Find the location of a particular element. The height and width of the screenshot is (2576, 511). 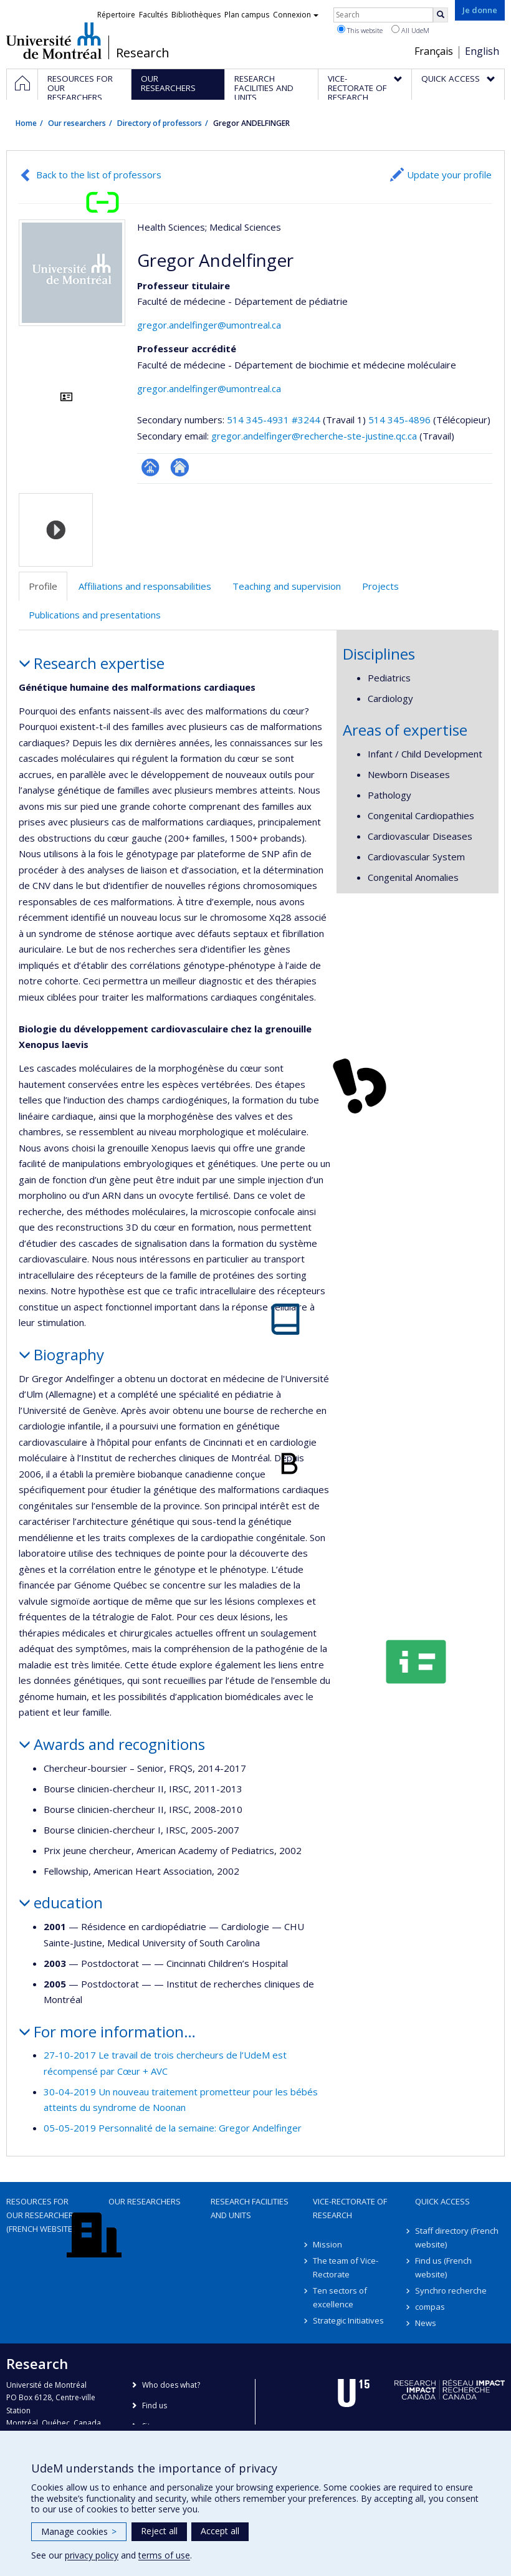

view building or office location is located at coordinates (94, 2235).